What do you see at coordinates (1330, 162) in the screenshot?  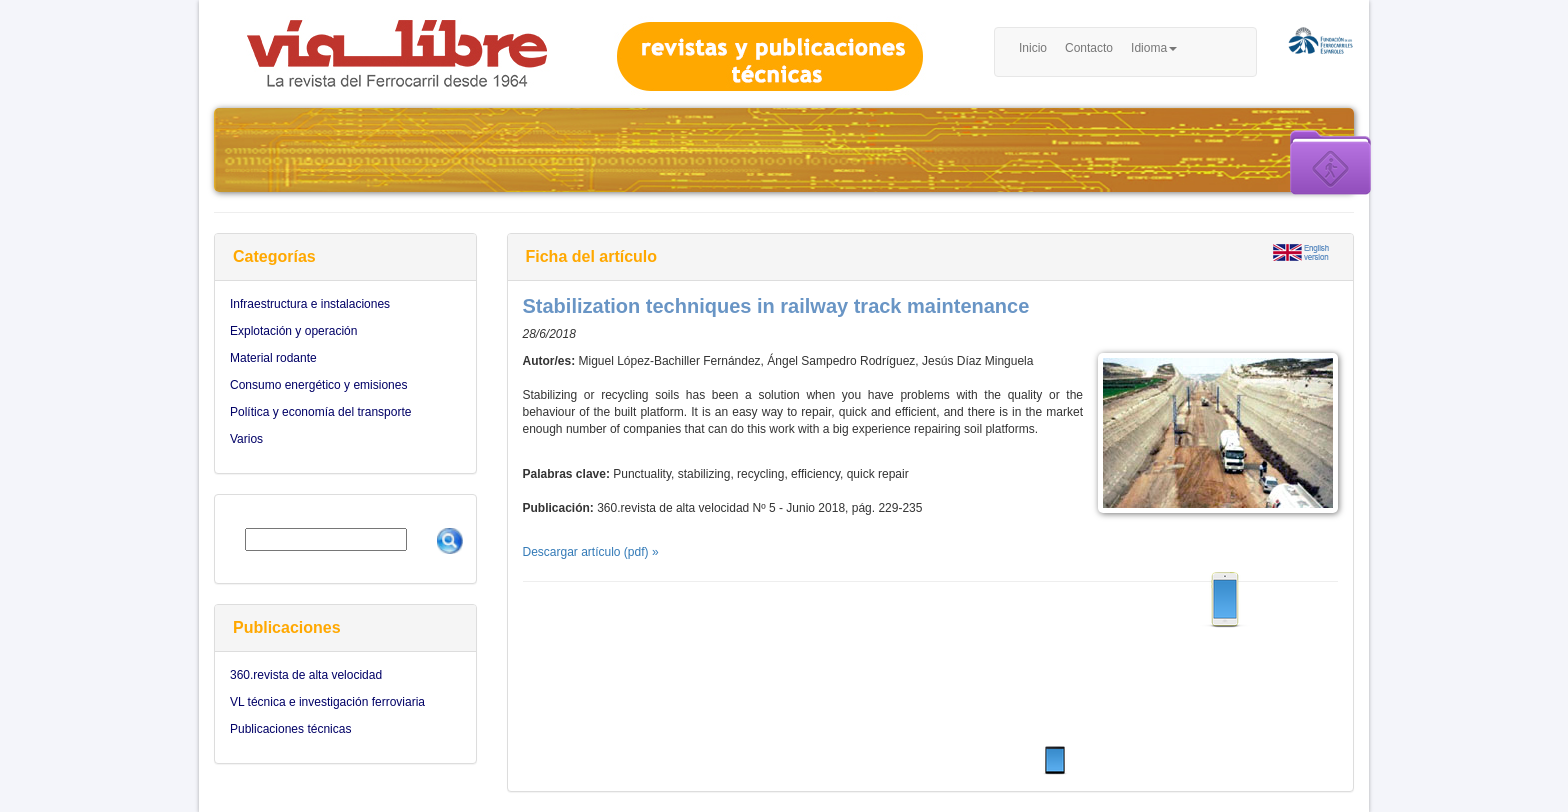 I see `access public or shared folder` at bounding box center [1330, 162].